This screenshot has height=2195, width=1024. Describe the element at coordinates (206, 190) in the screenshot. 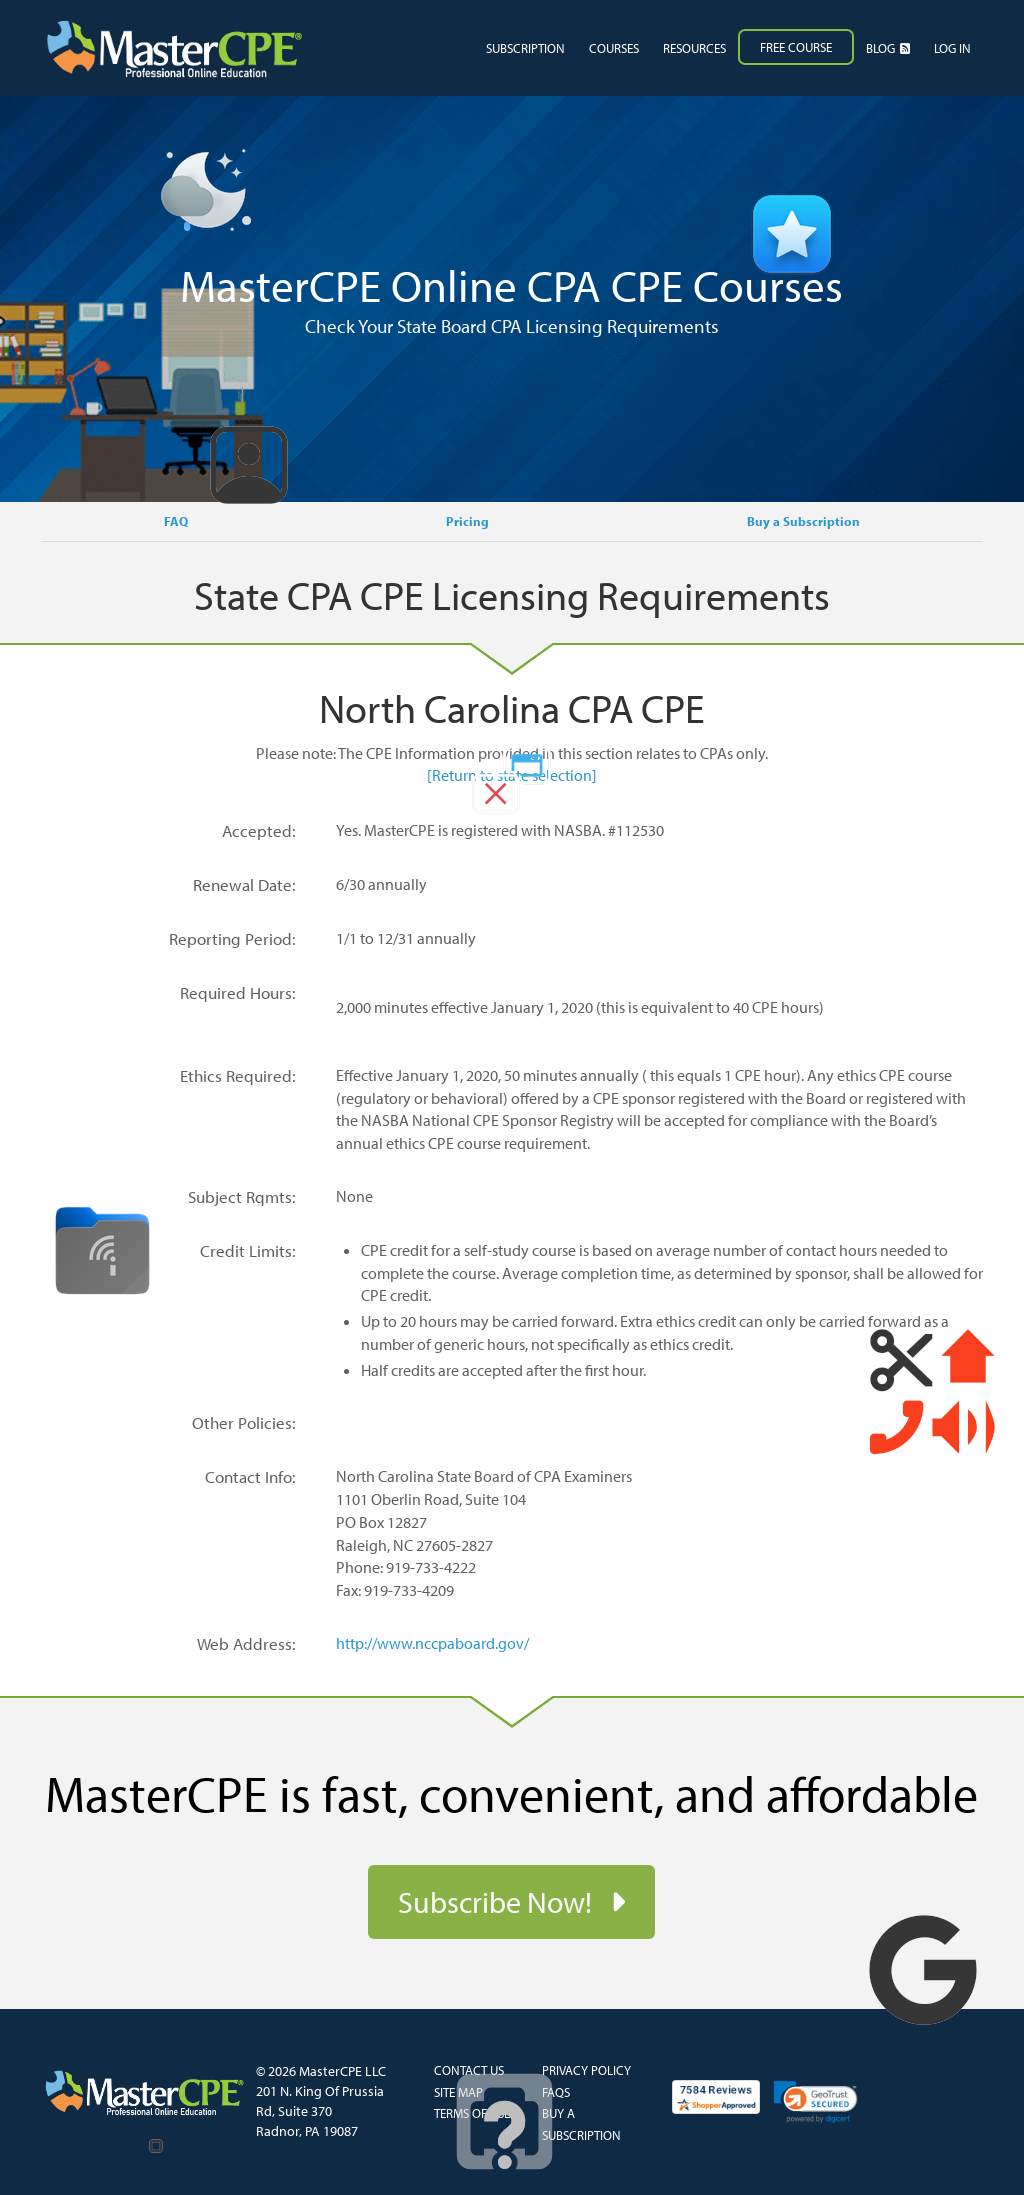

I see `indicates scattered showers at night` at that location.